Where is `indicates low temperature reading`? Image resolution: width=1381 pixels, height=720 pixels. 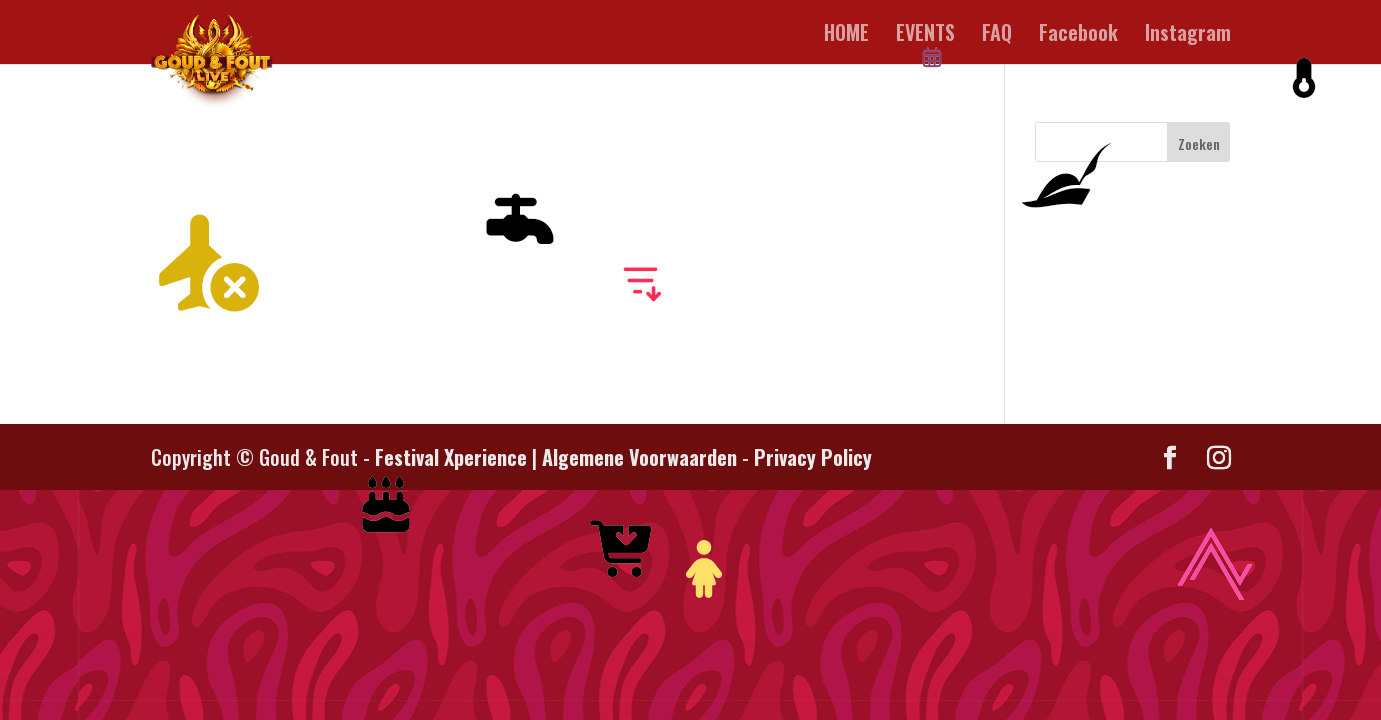
indicates low temperature reading is located at coordinates (1304, 78).